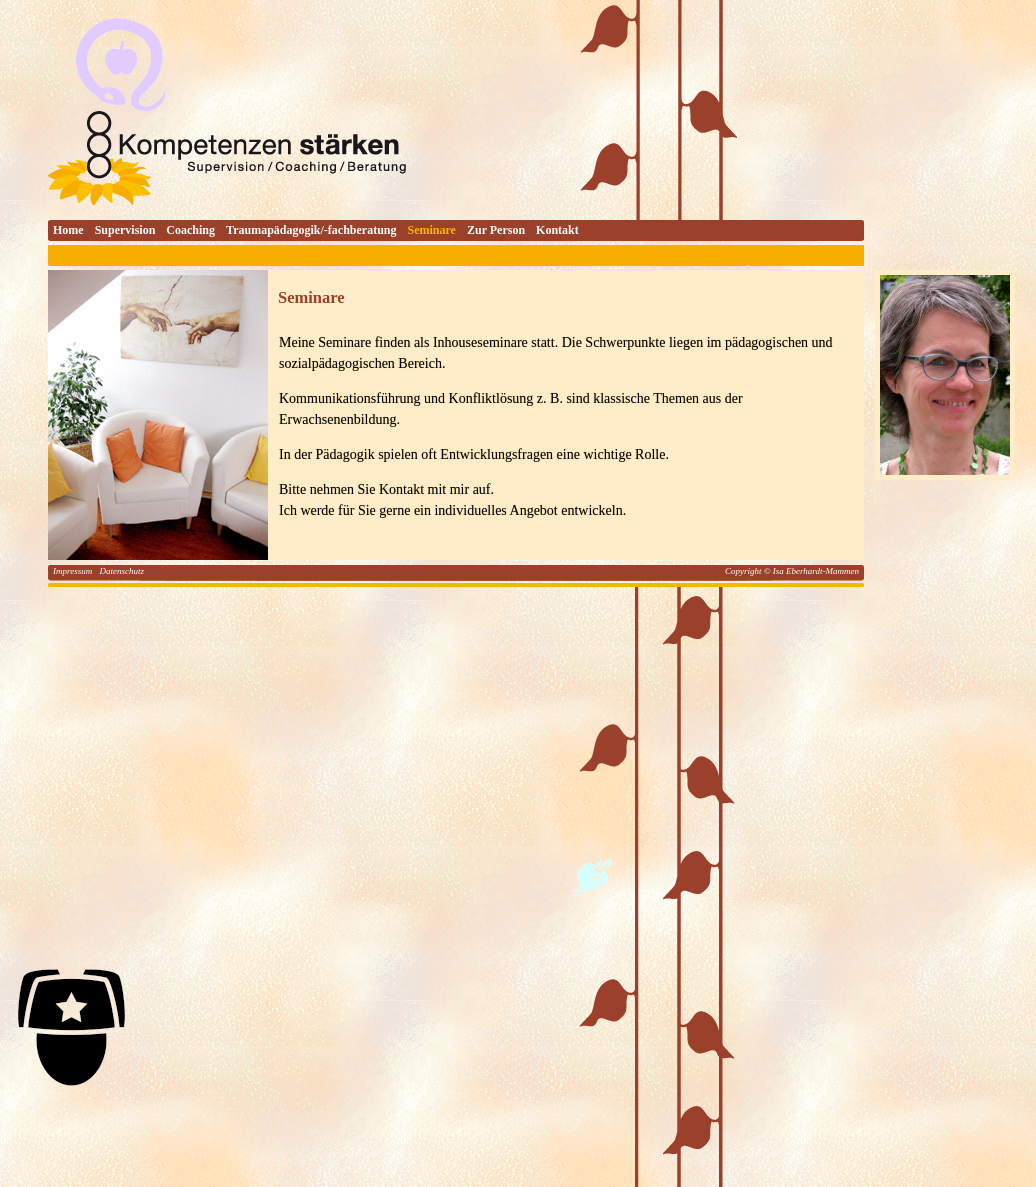  Describe the element at coordinates (593, 878) in the screenshot. I see `indicates beet or root vegetable ingredient` at that location.